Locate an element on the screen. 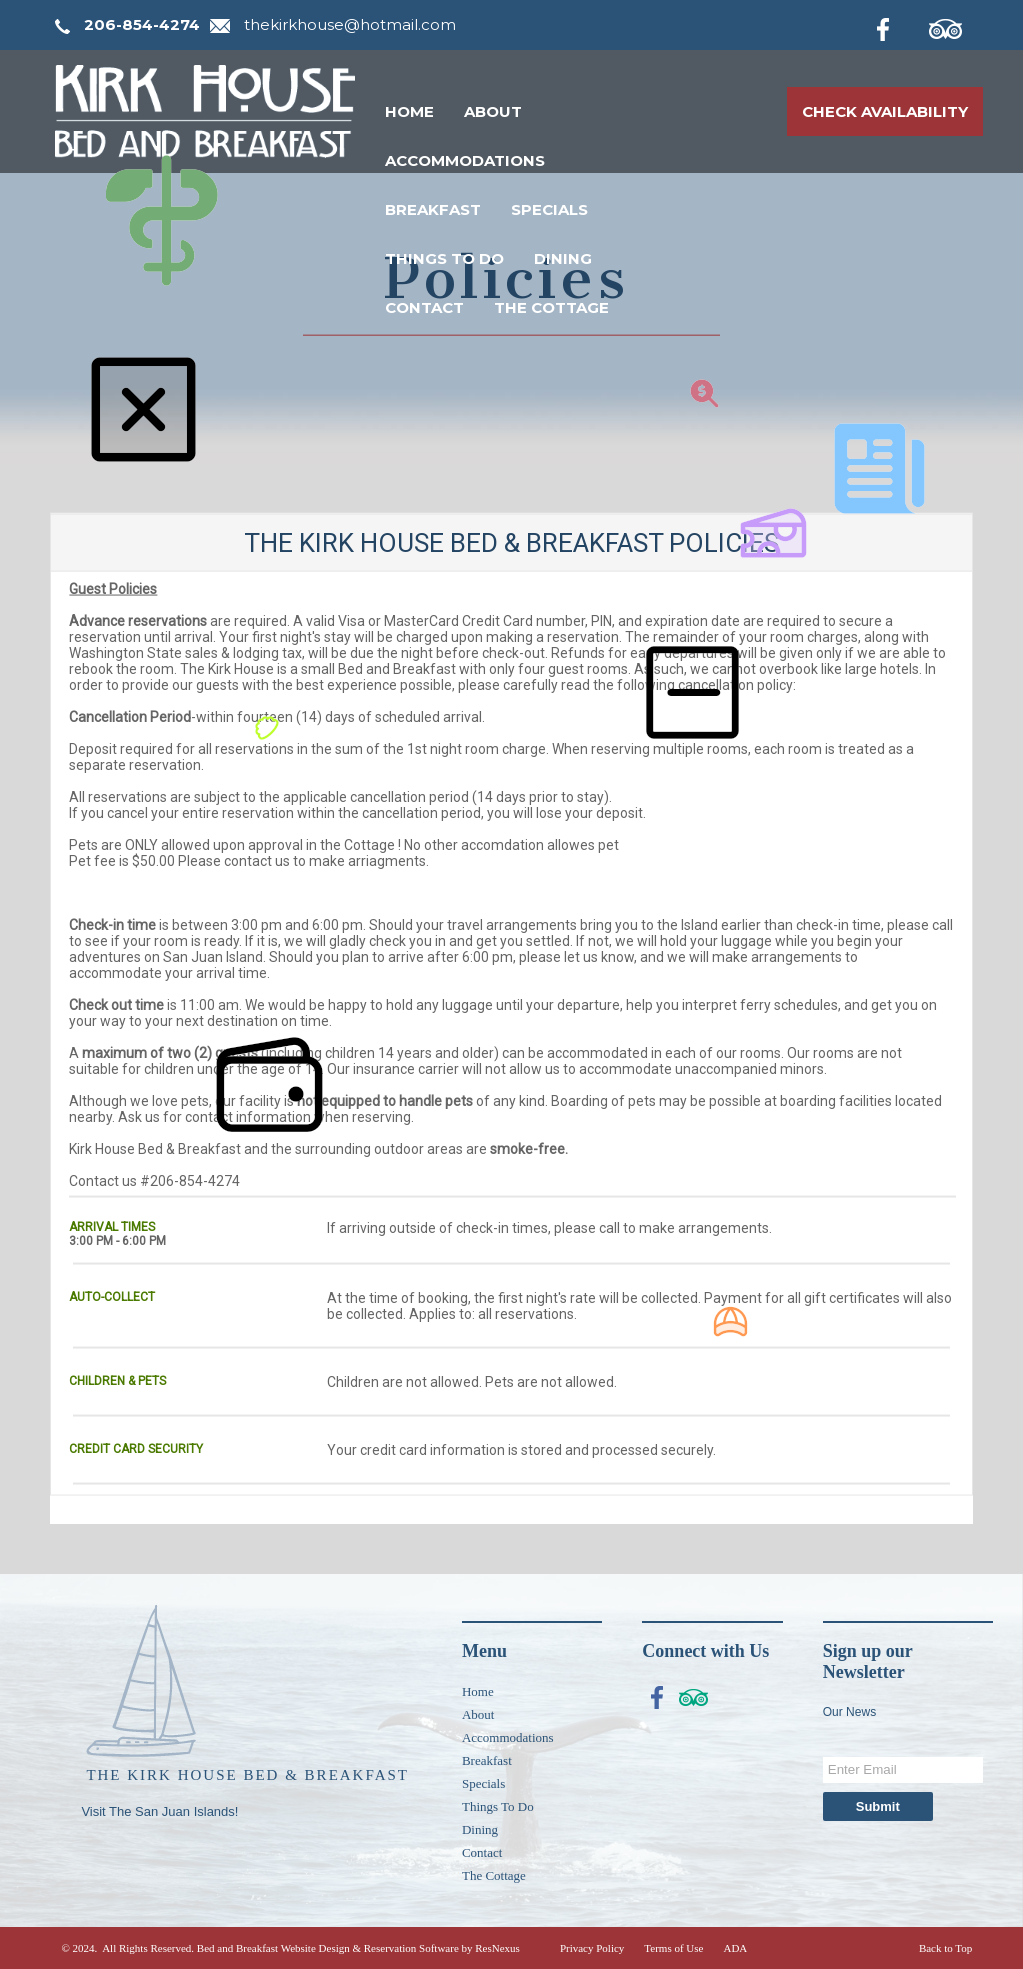 This screenshot has width=1023, height=1969. remove item from diff comparison is located at coordinates (692, 692).